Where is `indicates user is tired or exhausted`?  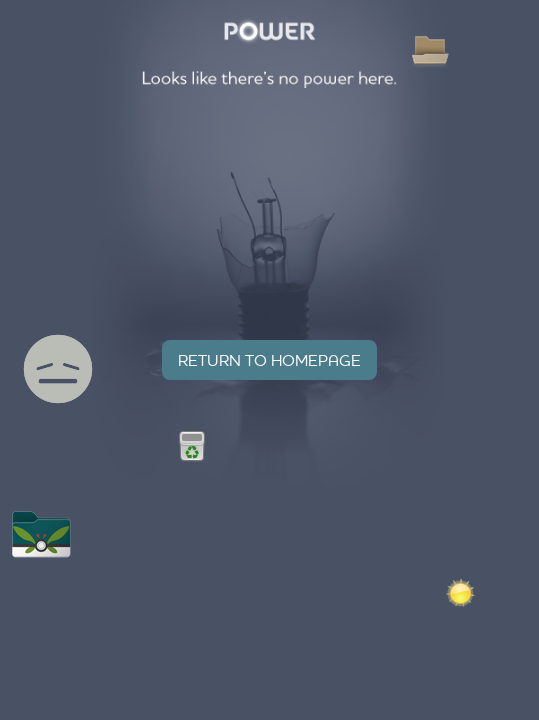 indicates user is tired or exhausted is located at coordinates (58, 369).